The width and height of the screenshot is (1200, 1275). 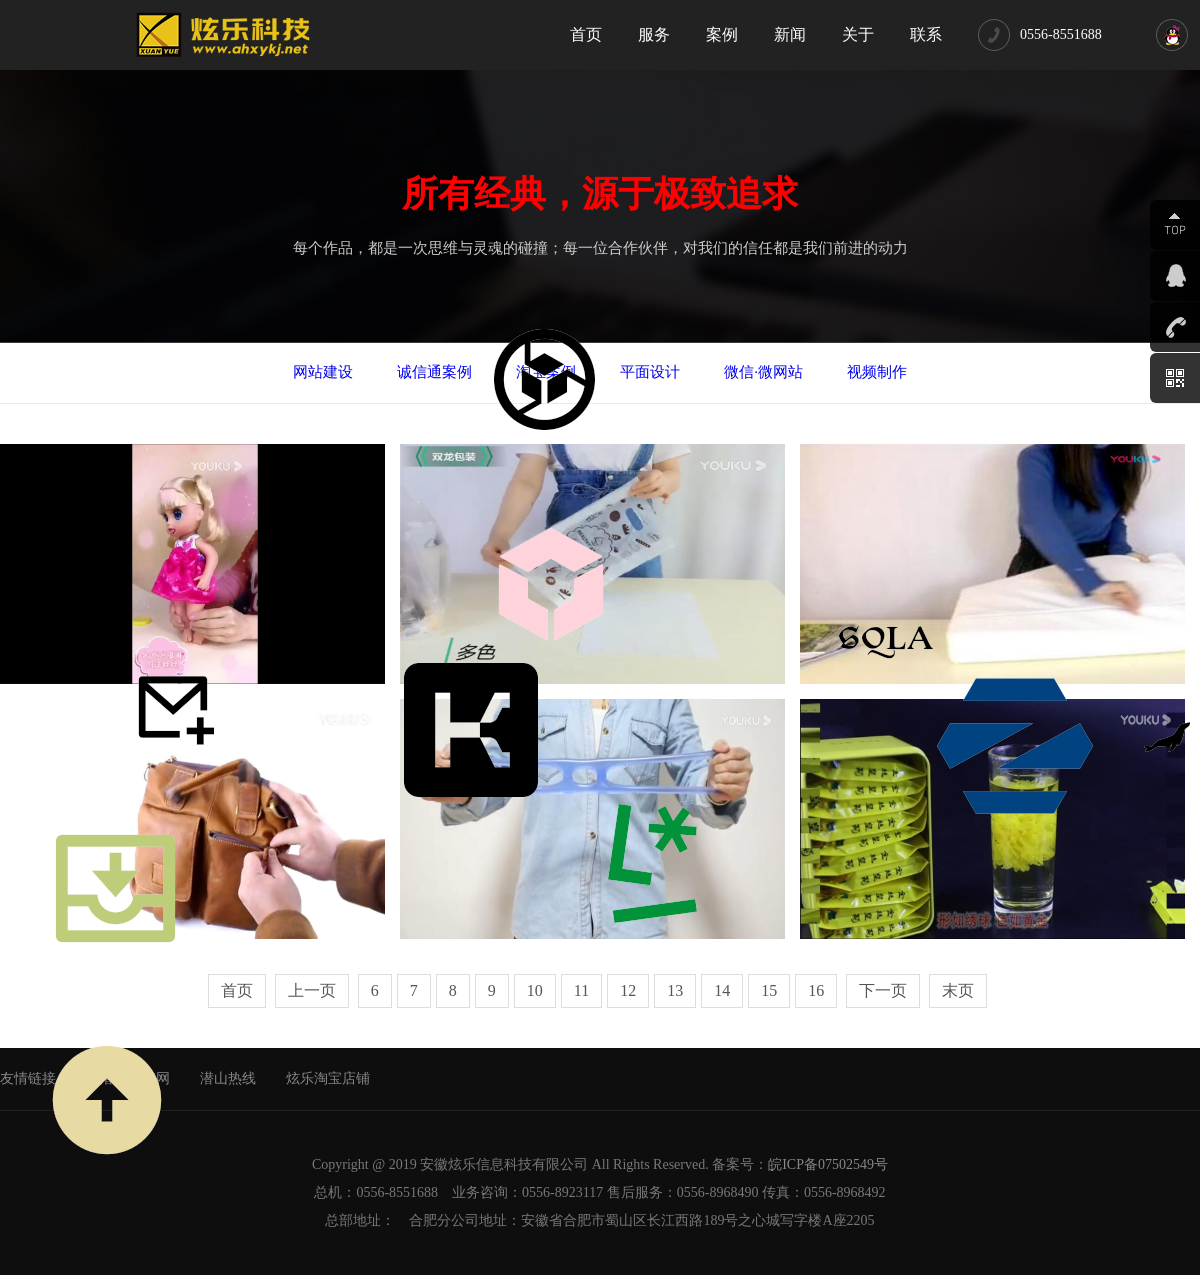 What do you see at coordinates (652, 863) in the screenshot?
I see `open the Literal app` at bounding box center [652, 863].